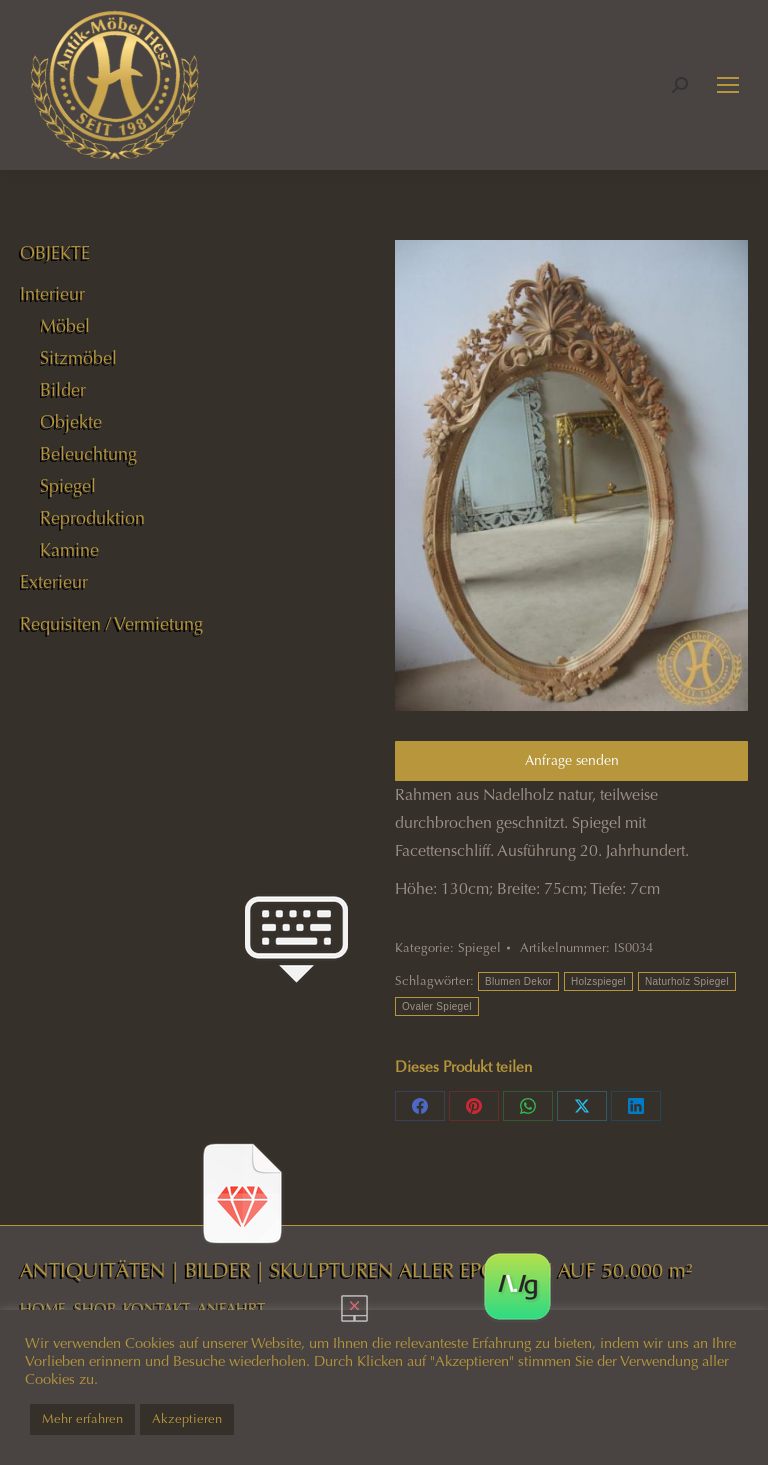  Describe the element at coordinates (517, 1286) in the screenshot. I see `open regex tester application` at that location.